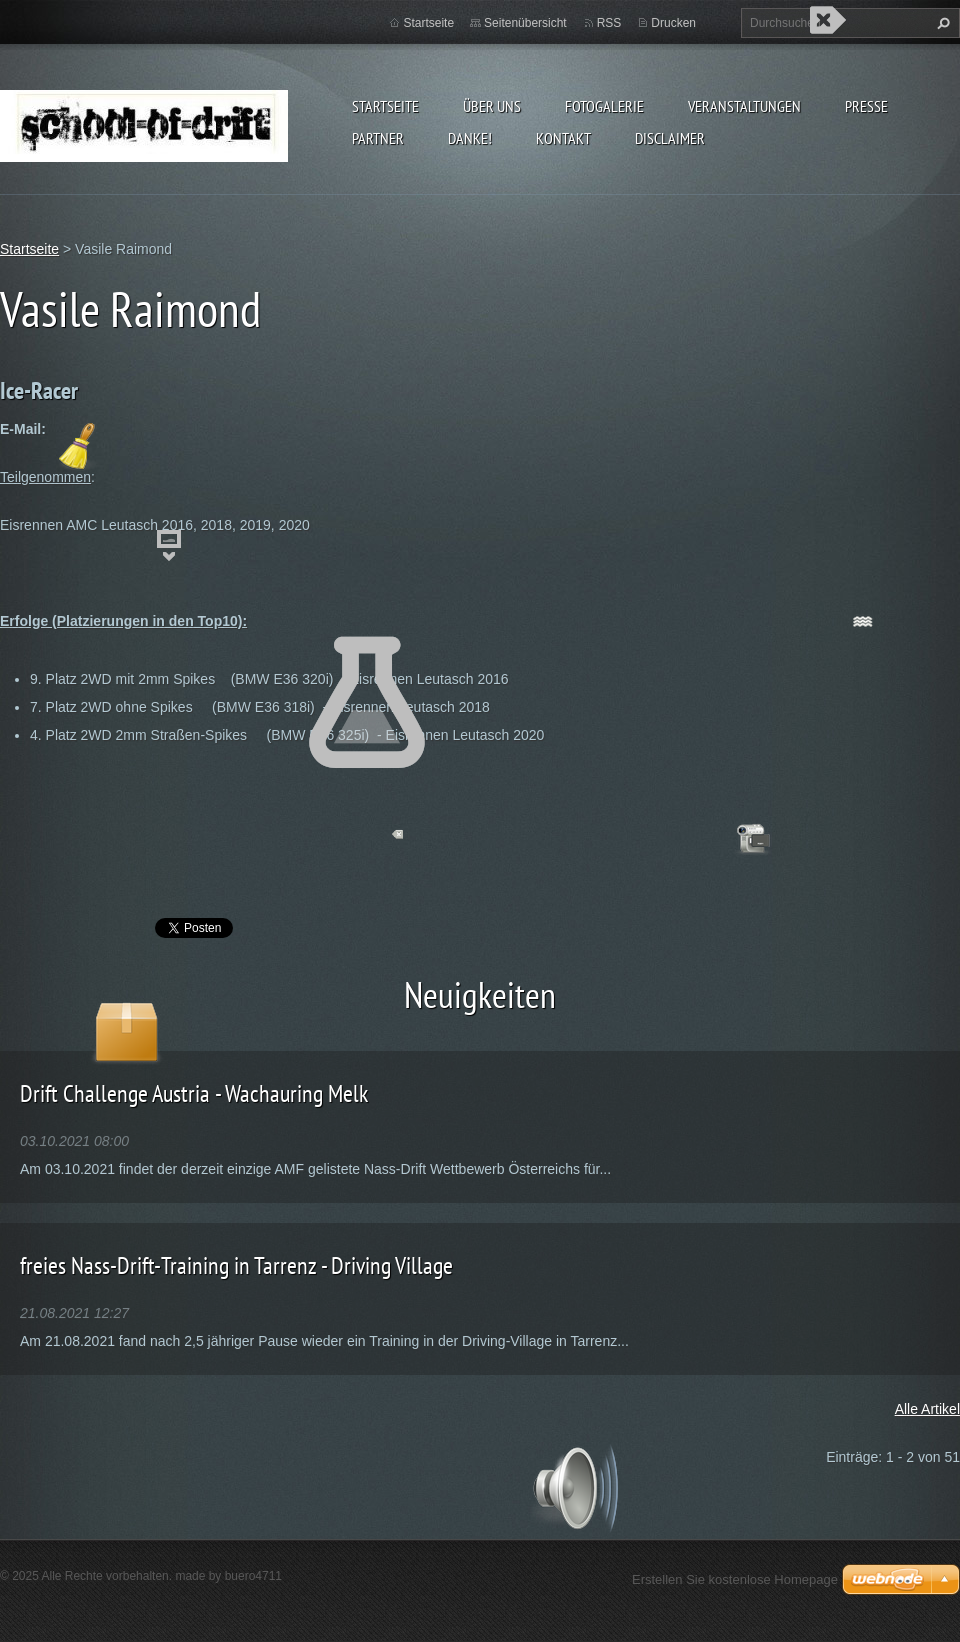  Describe the element at coordinates (367, 702) in the screenshot. I see `open science or laboratory applications` at that location.